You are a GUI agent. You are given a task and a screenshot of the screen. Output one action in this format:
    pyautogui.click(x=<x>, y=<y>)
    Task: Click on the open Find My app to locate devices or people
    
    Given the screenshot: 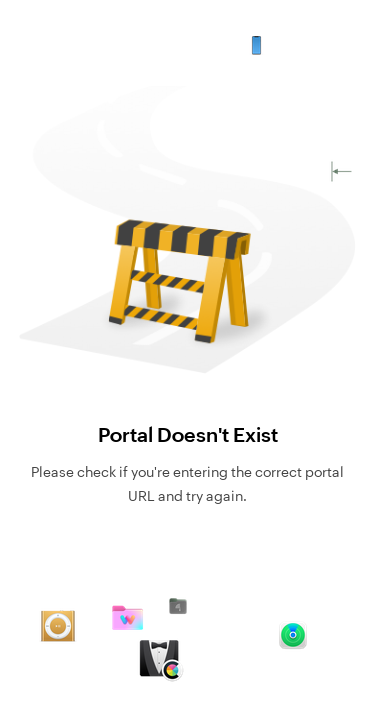 What is the action you would take?
    pyautogui.click(x=293, y=635)
    